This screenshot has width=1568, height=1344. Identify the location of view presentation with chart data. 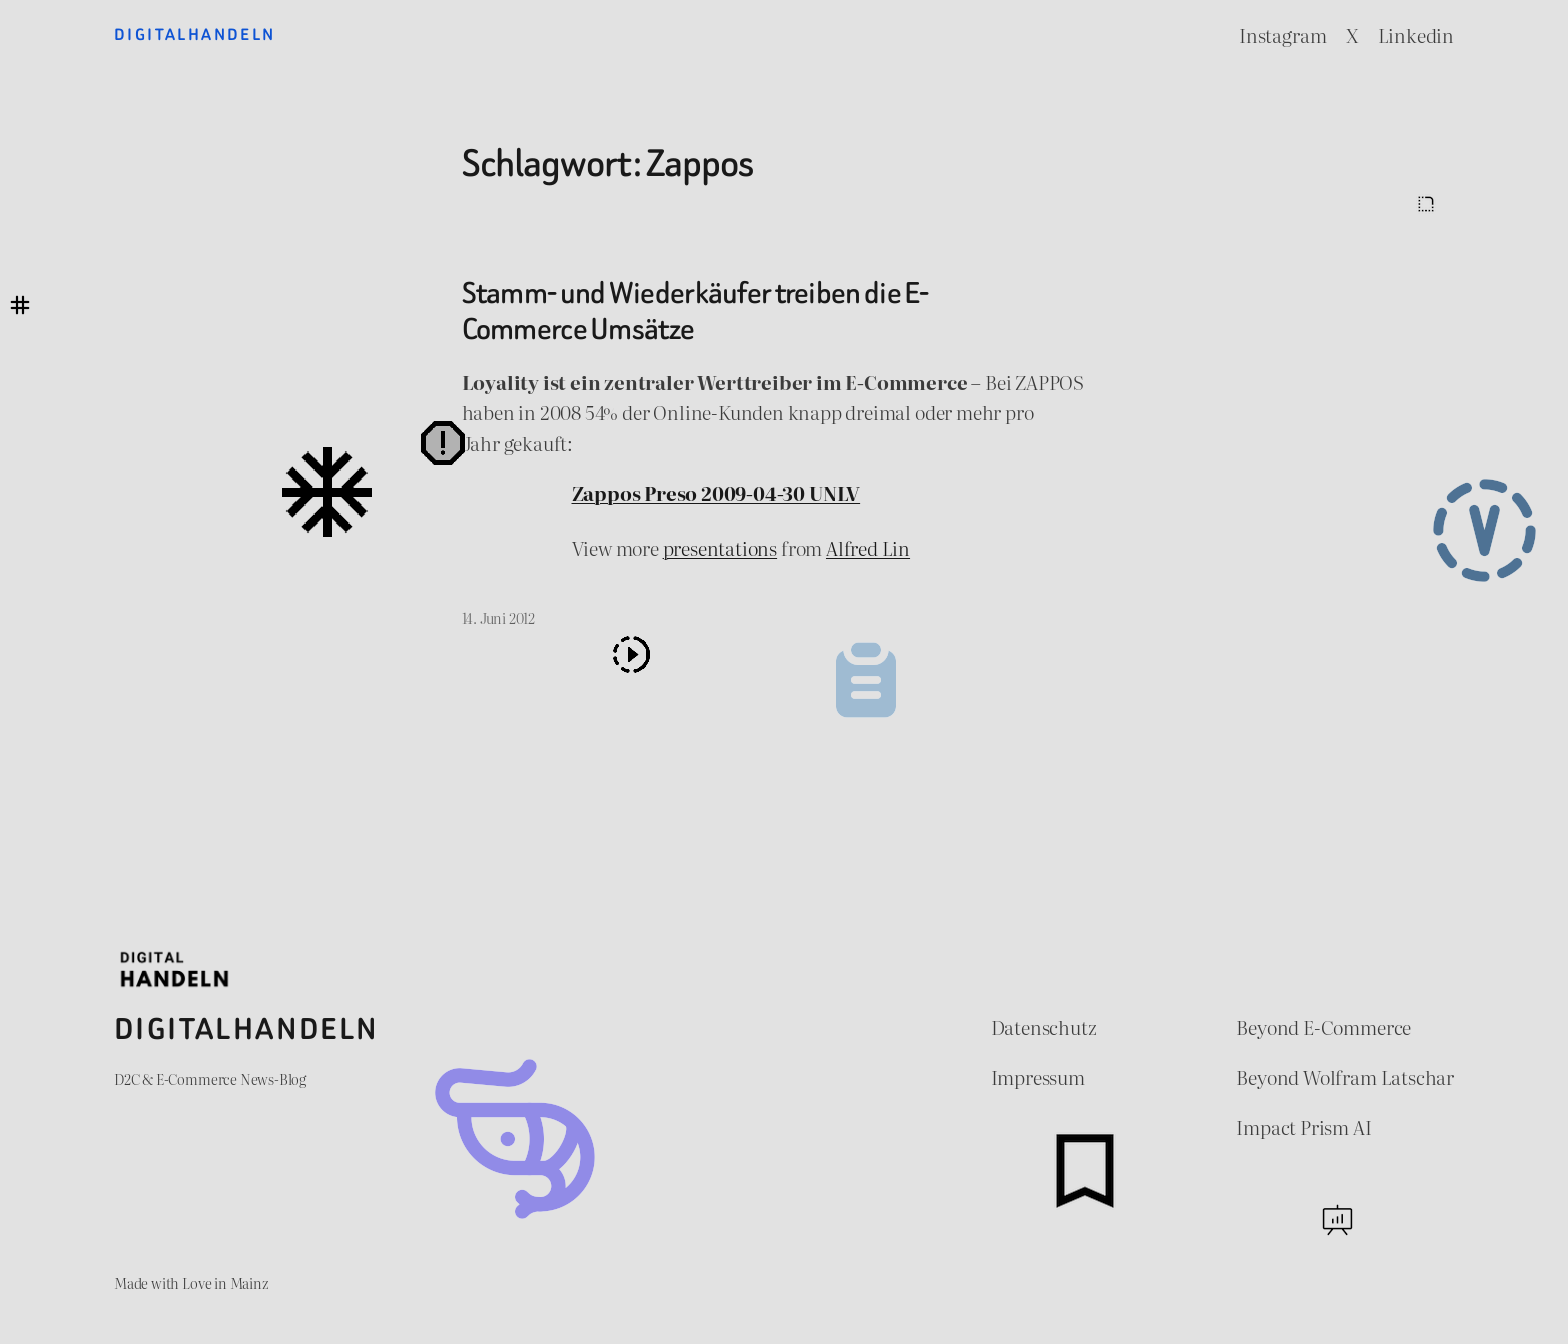
(1337, 1220).